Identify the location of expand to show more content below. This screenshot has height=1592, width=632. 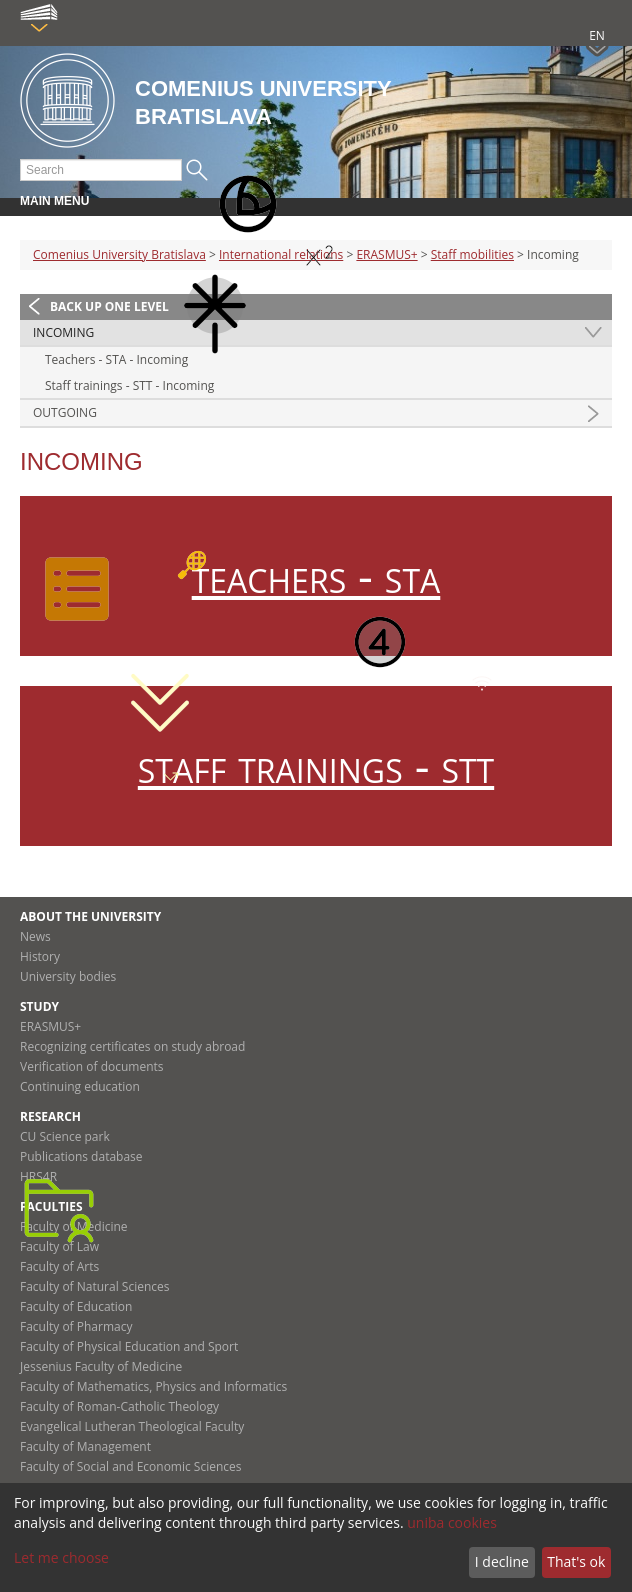
(160, 700).